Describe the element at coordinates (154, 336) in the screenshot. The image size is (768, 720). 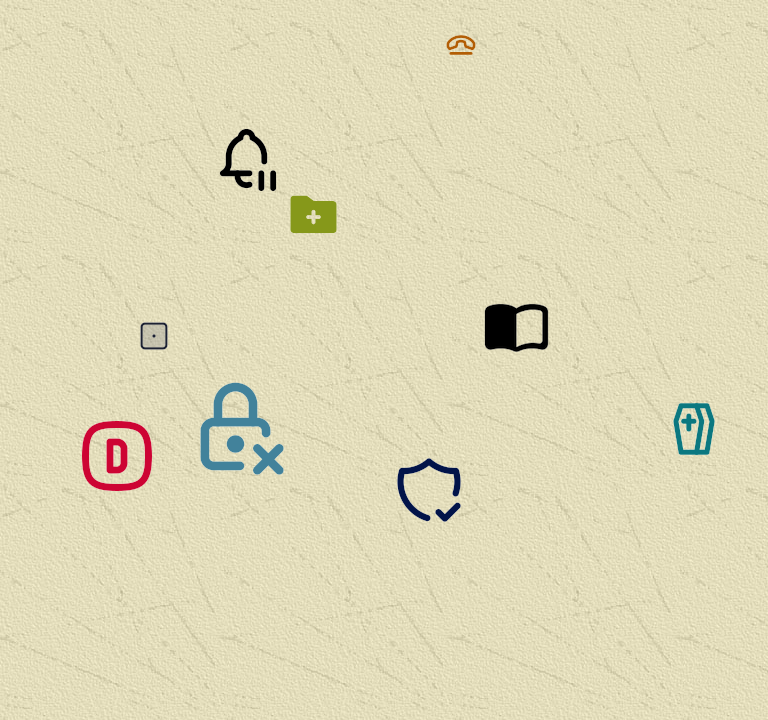
I see `roll the dice or generate a random result` at that location.